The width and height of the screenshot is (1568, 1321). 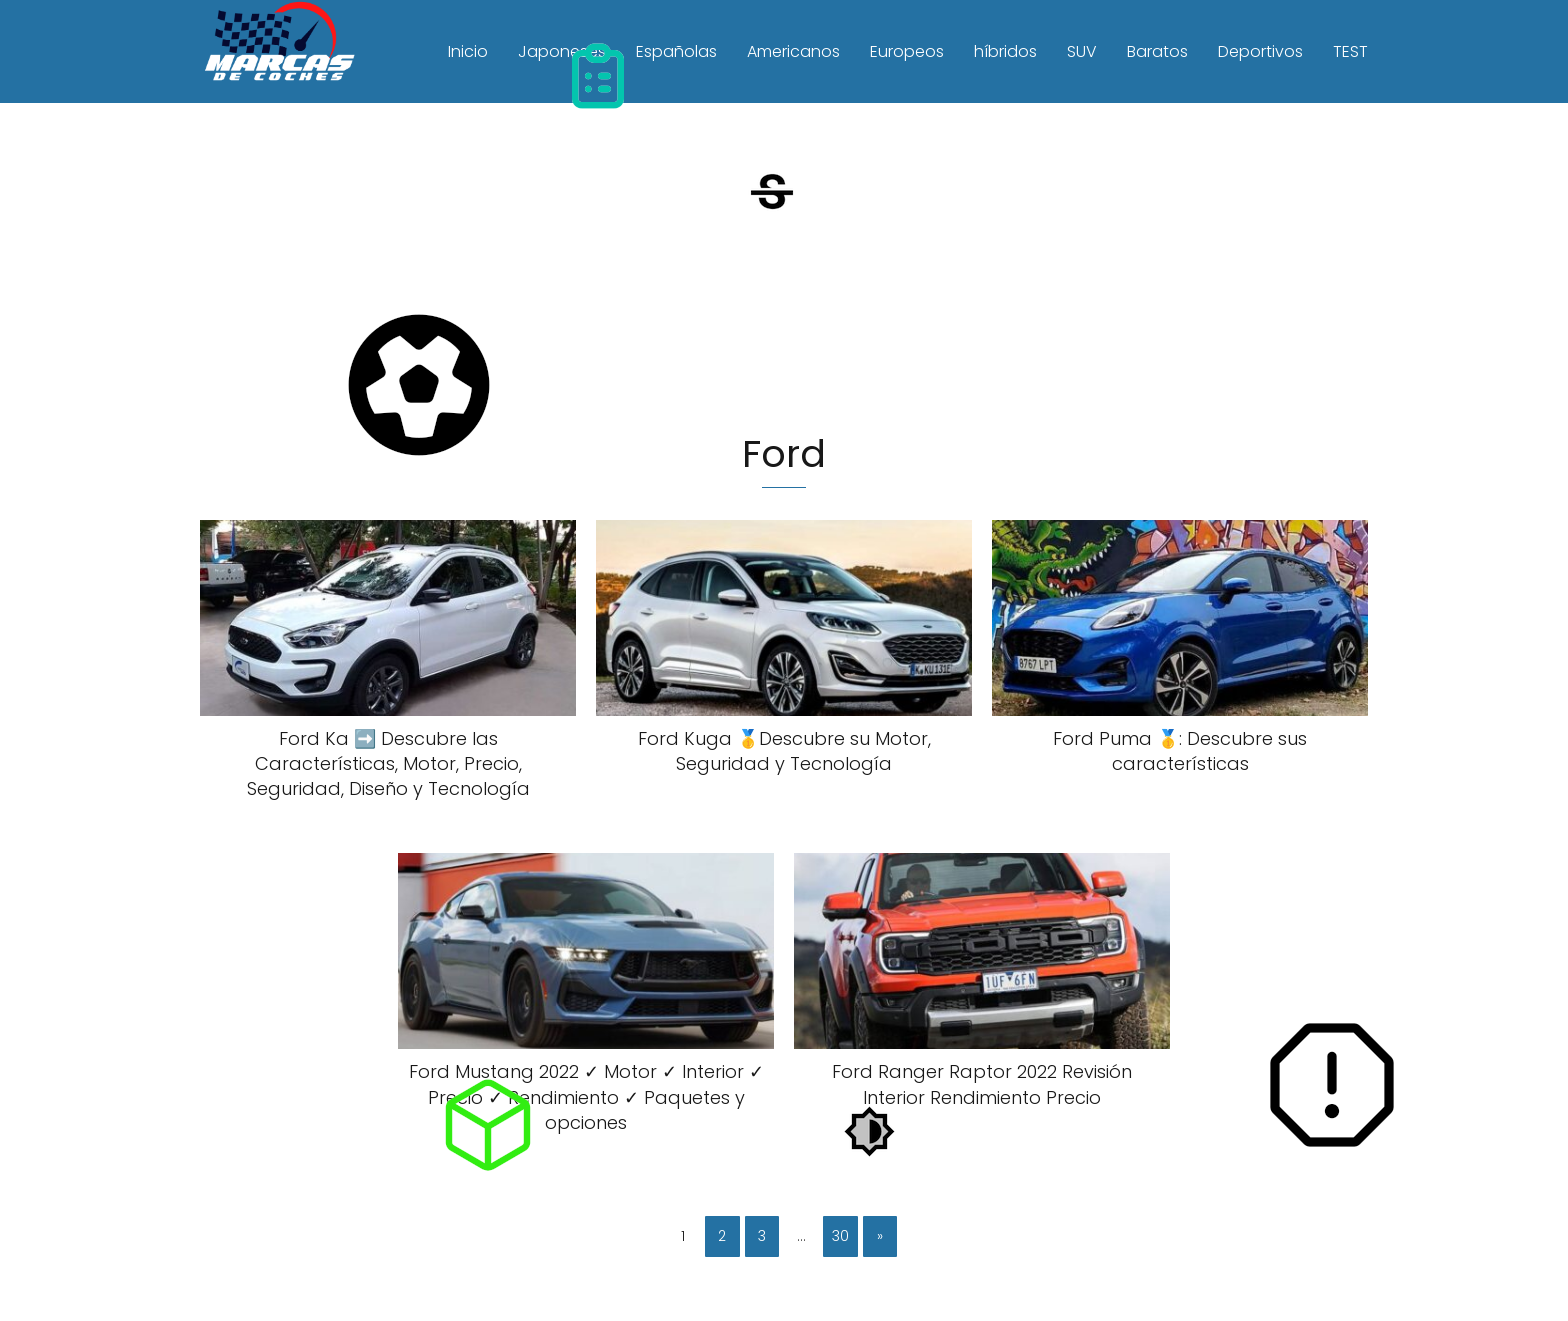 I want to click on access sports or football content, so click(x=419, y=385).